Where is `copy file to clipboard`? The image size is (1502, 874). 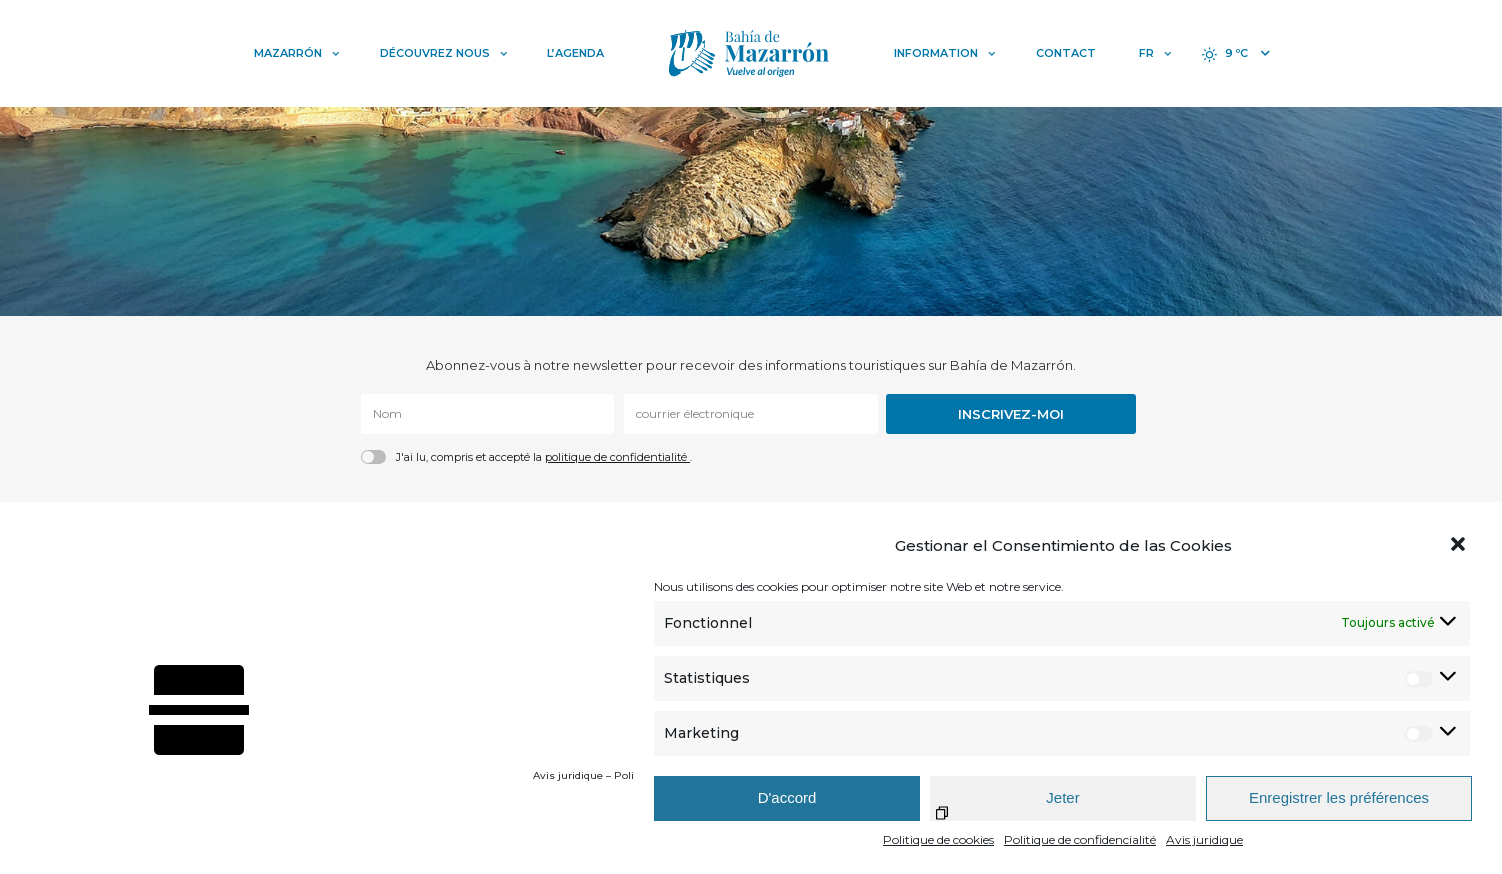
copy file to clipboard is located at coordinates (942, 813).